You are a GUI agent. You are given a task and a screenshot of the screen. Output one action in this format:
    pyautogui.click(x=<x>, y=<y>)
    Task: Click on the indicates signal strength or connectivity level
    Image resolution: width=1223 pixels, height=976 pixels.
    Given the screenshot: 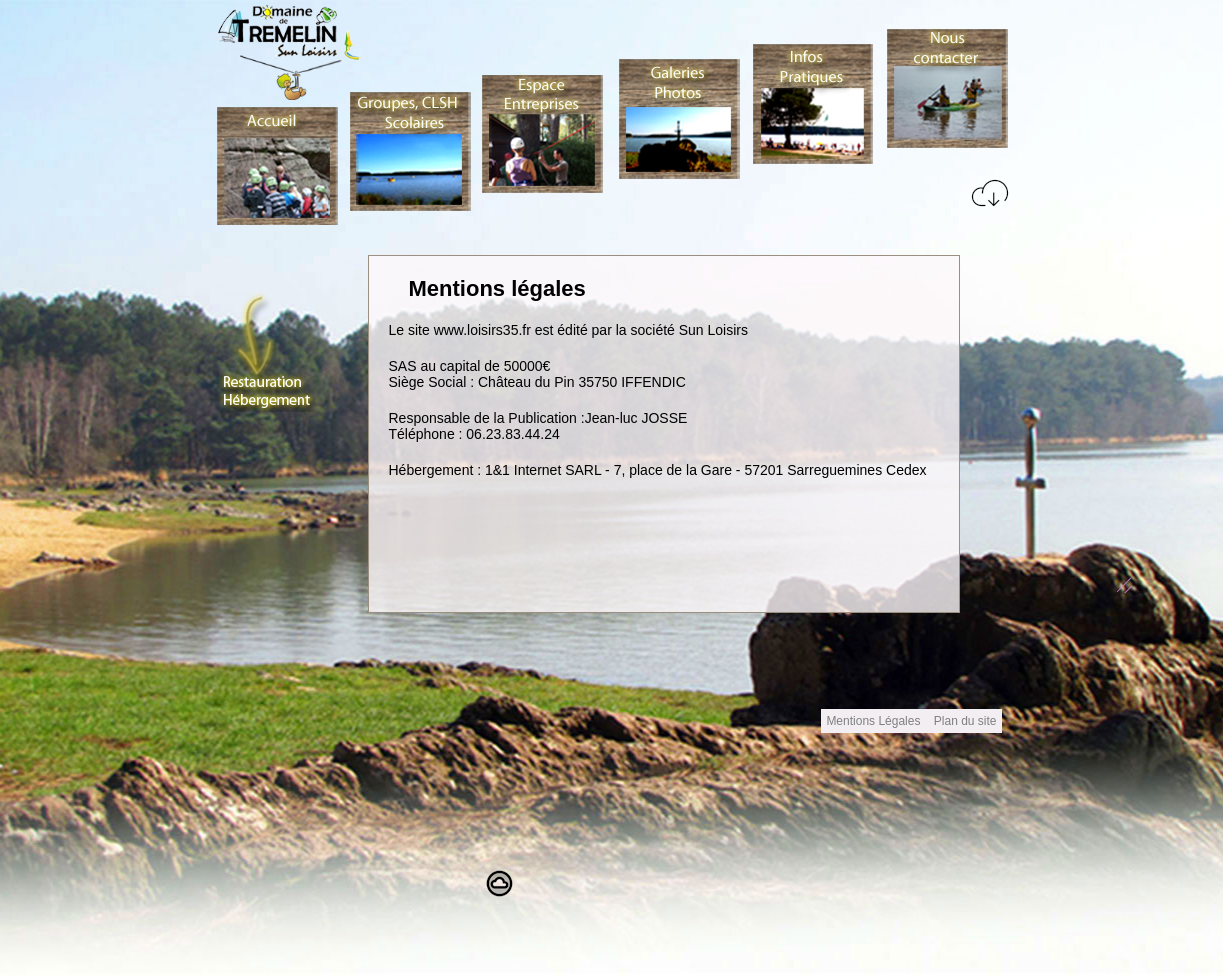 What is the action you would take?
    pyautogui.click(x=1125, y=586)
    